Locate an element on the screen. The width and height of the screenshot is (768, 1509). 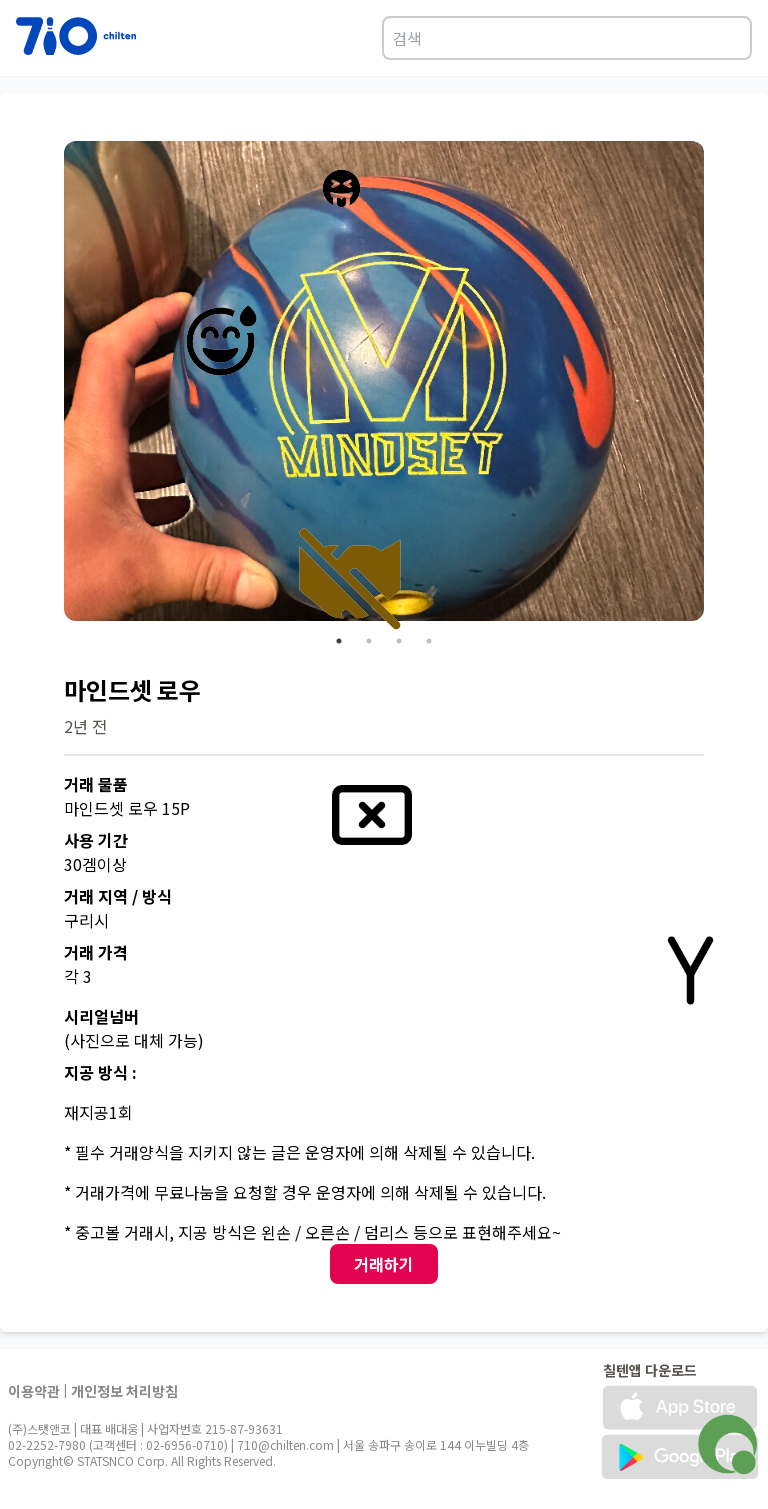
react with a nervous or relieved expression is located at coordinates (220, 341).